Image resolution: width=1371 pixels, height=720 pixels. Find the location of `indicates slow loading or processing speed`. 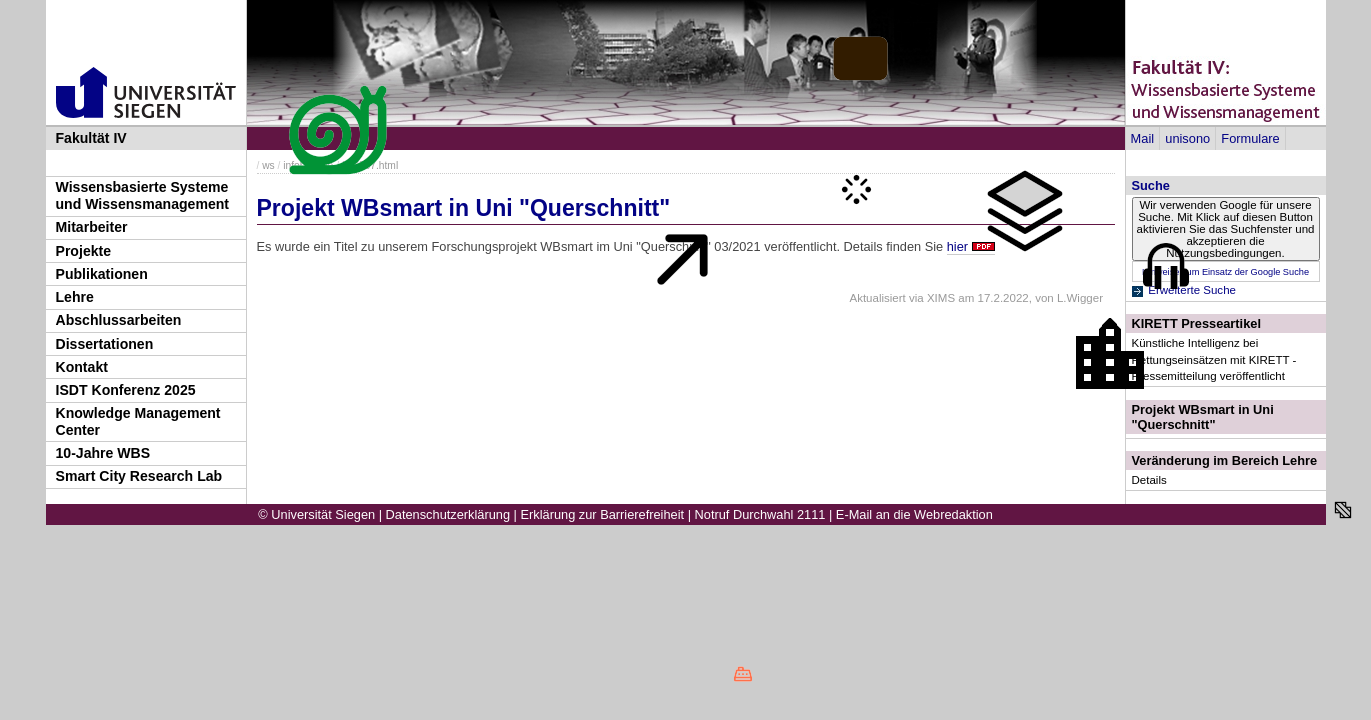

indicates slow loading or processing speed is located at coordinates (338, 130).